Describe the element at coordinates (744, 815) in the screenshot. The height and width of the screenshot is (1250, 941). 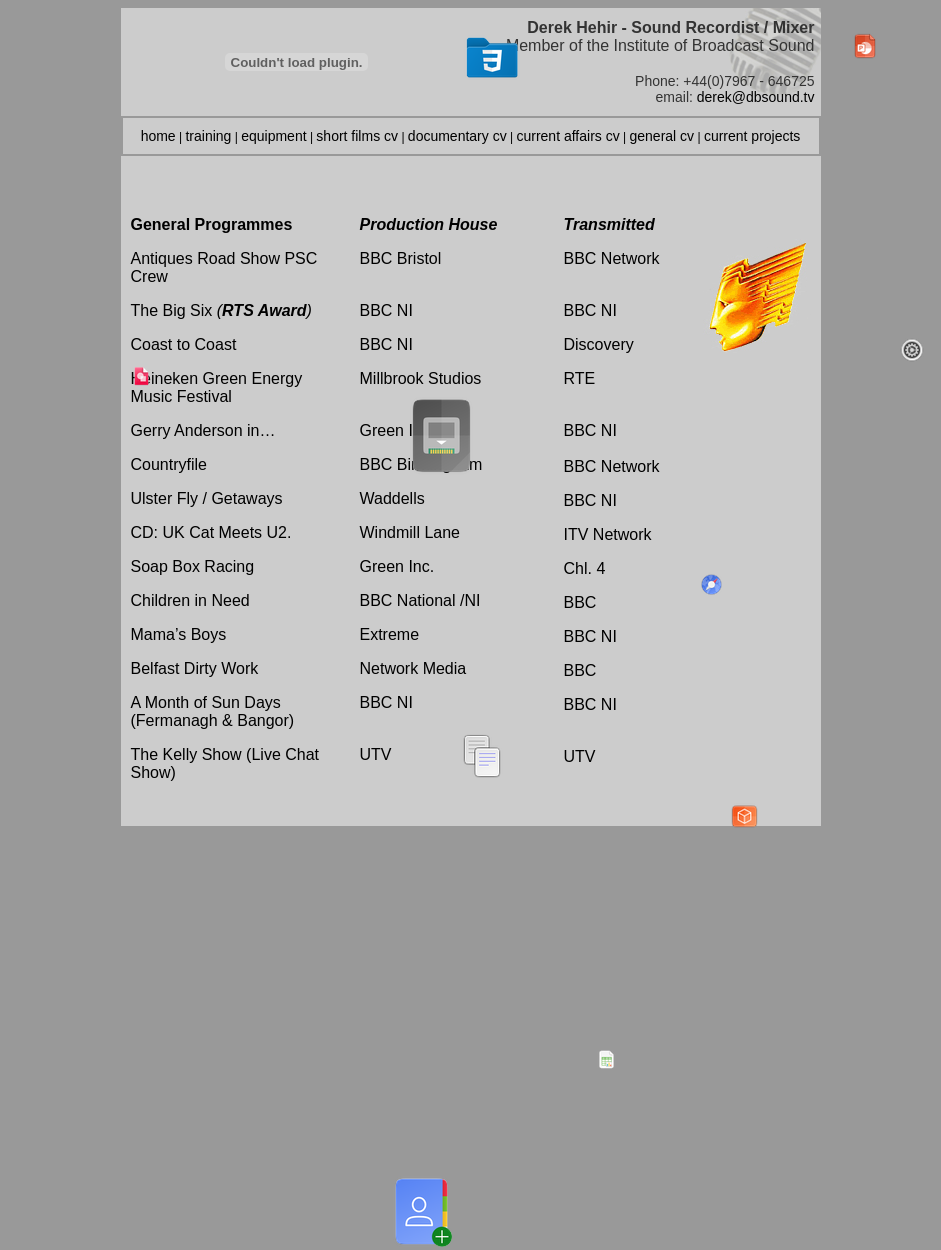
I see `a binary STL 3D model file` at that location.